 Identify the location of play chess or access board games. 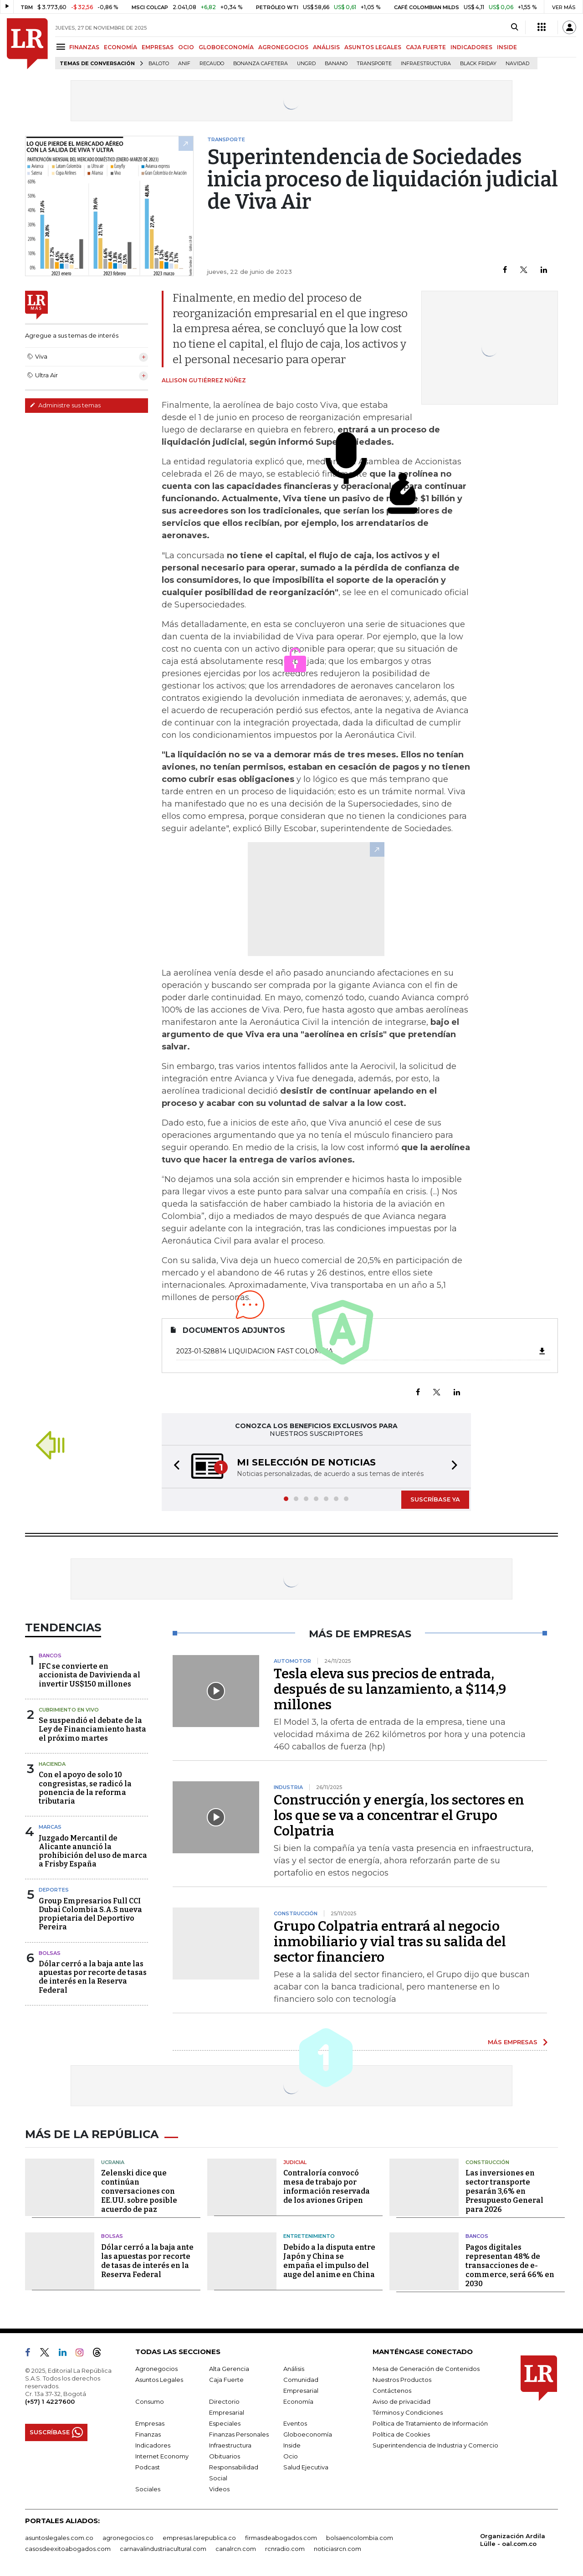
(403, 494).